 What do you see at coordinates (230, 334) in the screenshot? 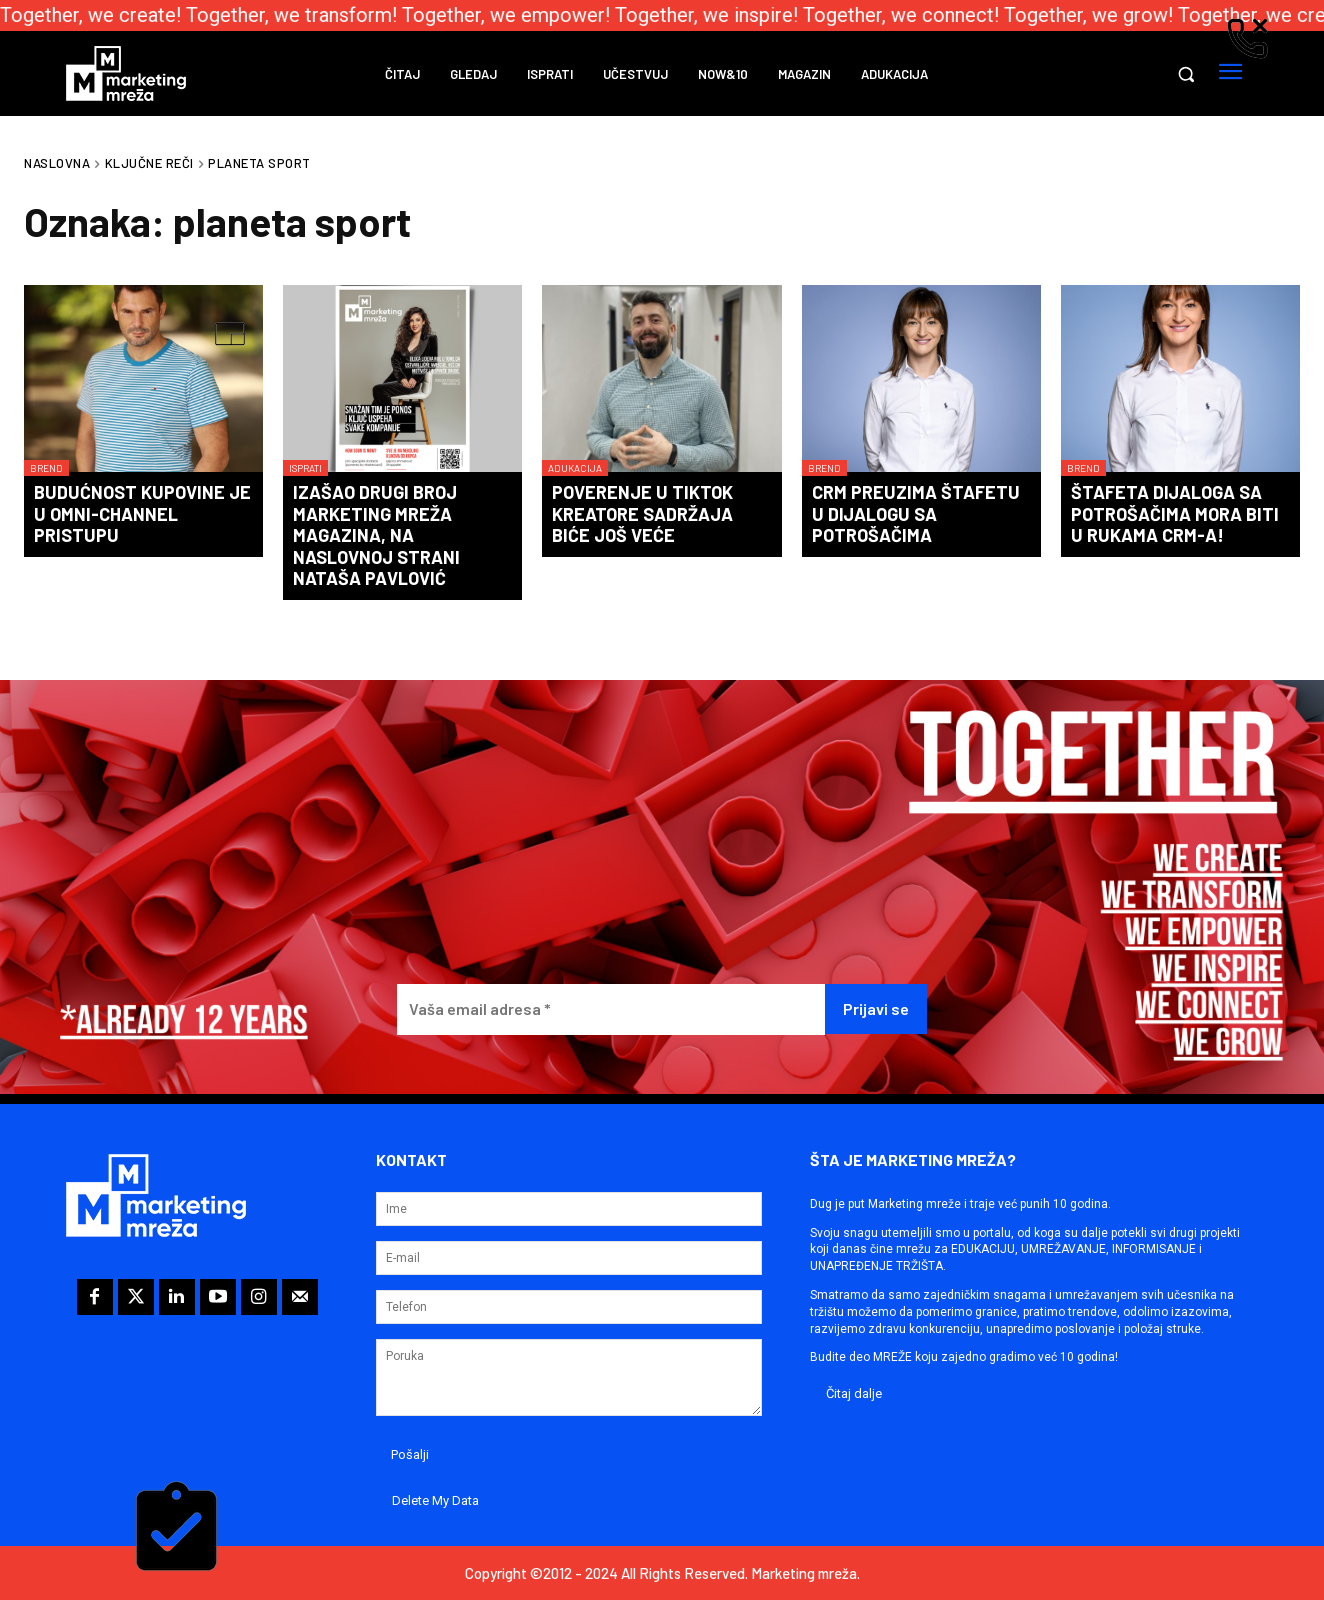
I see `enable picture-in-picture mode` at bounding box center [230, 334].